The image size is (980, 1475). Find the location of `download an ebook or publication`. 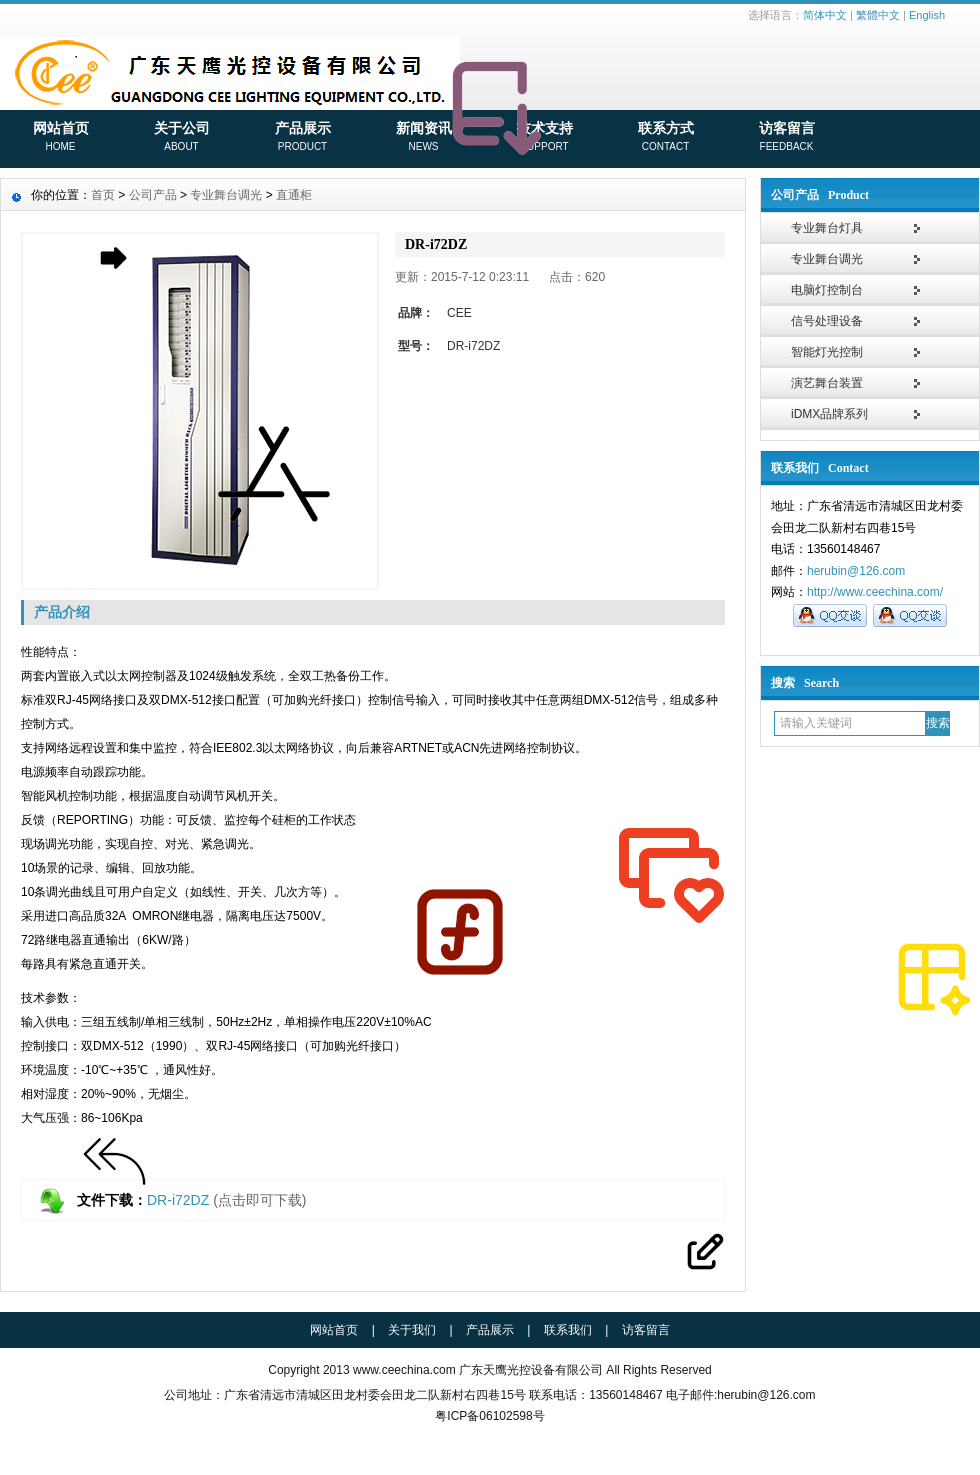

download an ebook or publication is located at coordinates (494, 103).